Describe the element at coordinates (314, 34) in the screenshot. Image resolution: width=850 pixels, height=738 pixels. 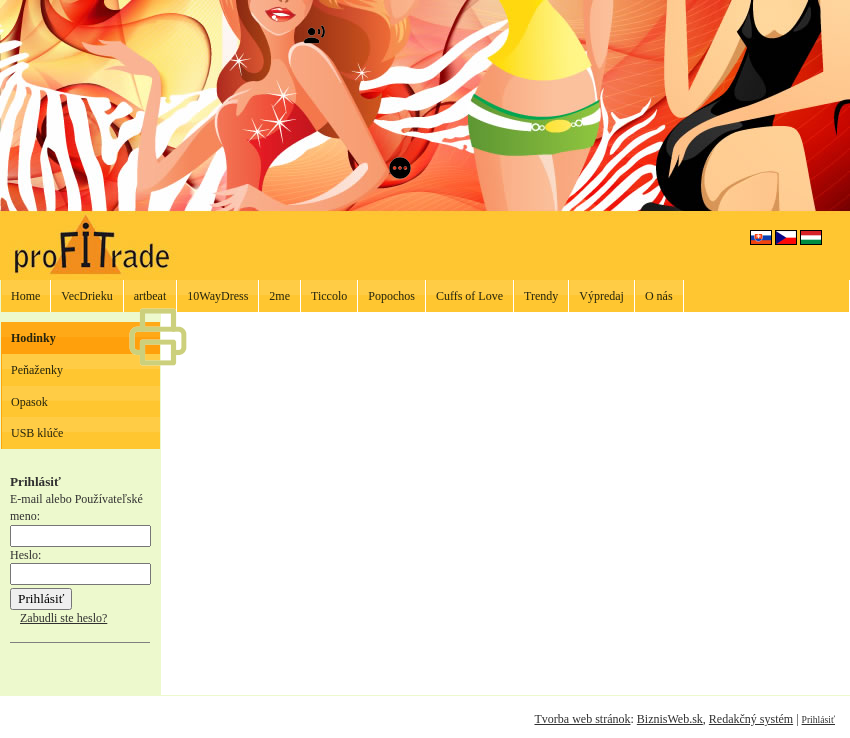
I see `activate voice recording or dictation` at that location.